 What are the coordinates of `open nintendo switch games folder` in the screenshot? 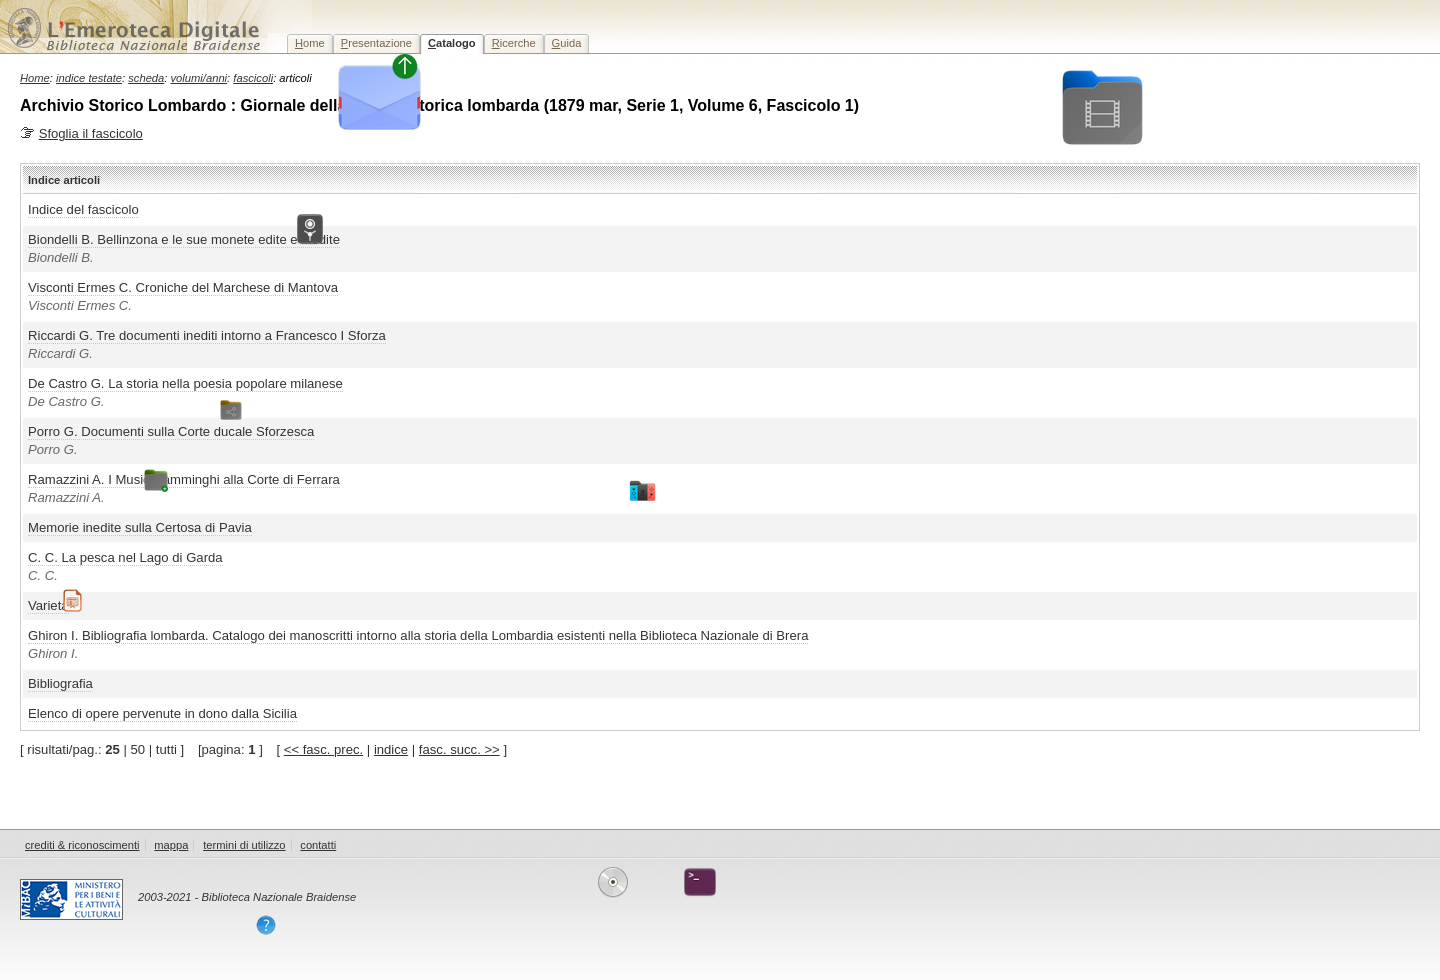 It's located at (642, 491).